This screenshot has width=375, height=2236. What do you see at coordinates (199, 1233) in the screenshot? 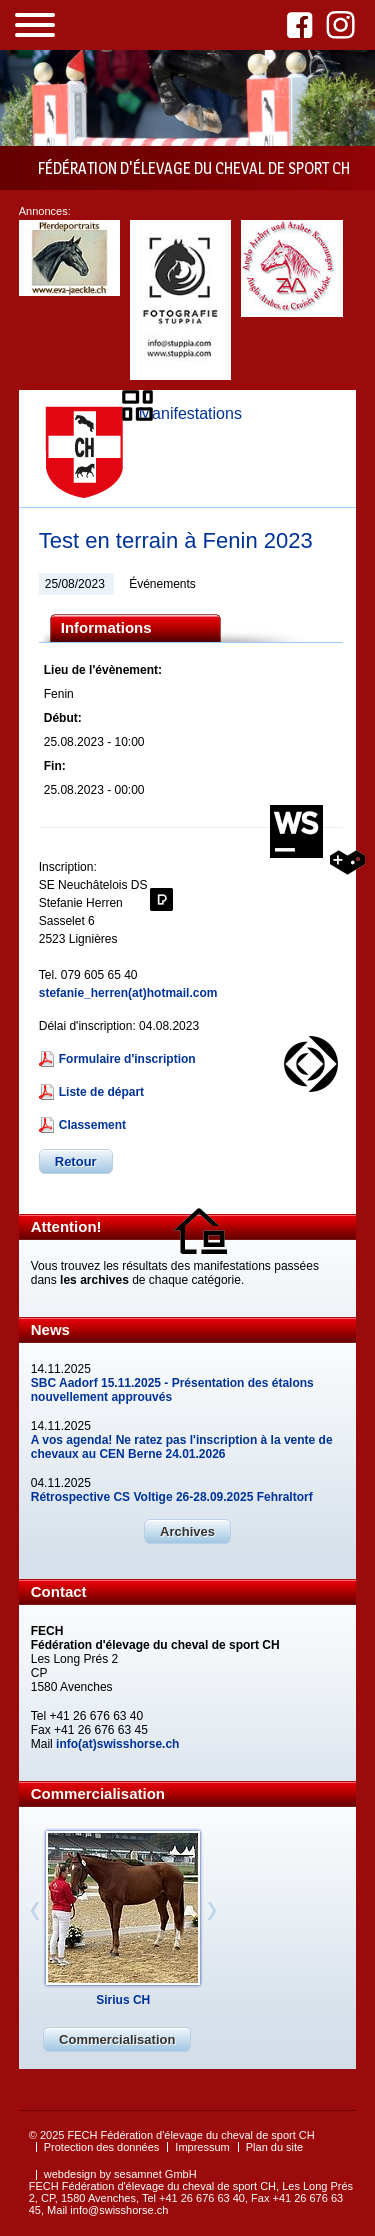
I see `access home office or remote work settings` at bounding box center [199, 1233].